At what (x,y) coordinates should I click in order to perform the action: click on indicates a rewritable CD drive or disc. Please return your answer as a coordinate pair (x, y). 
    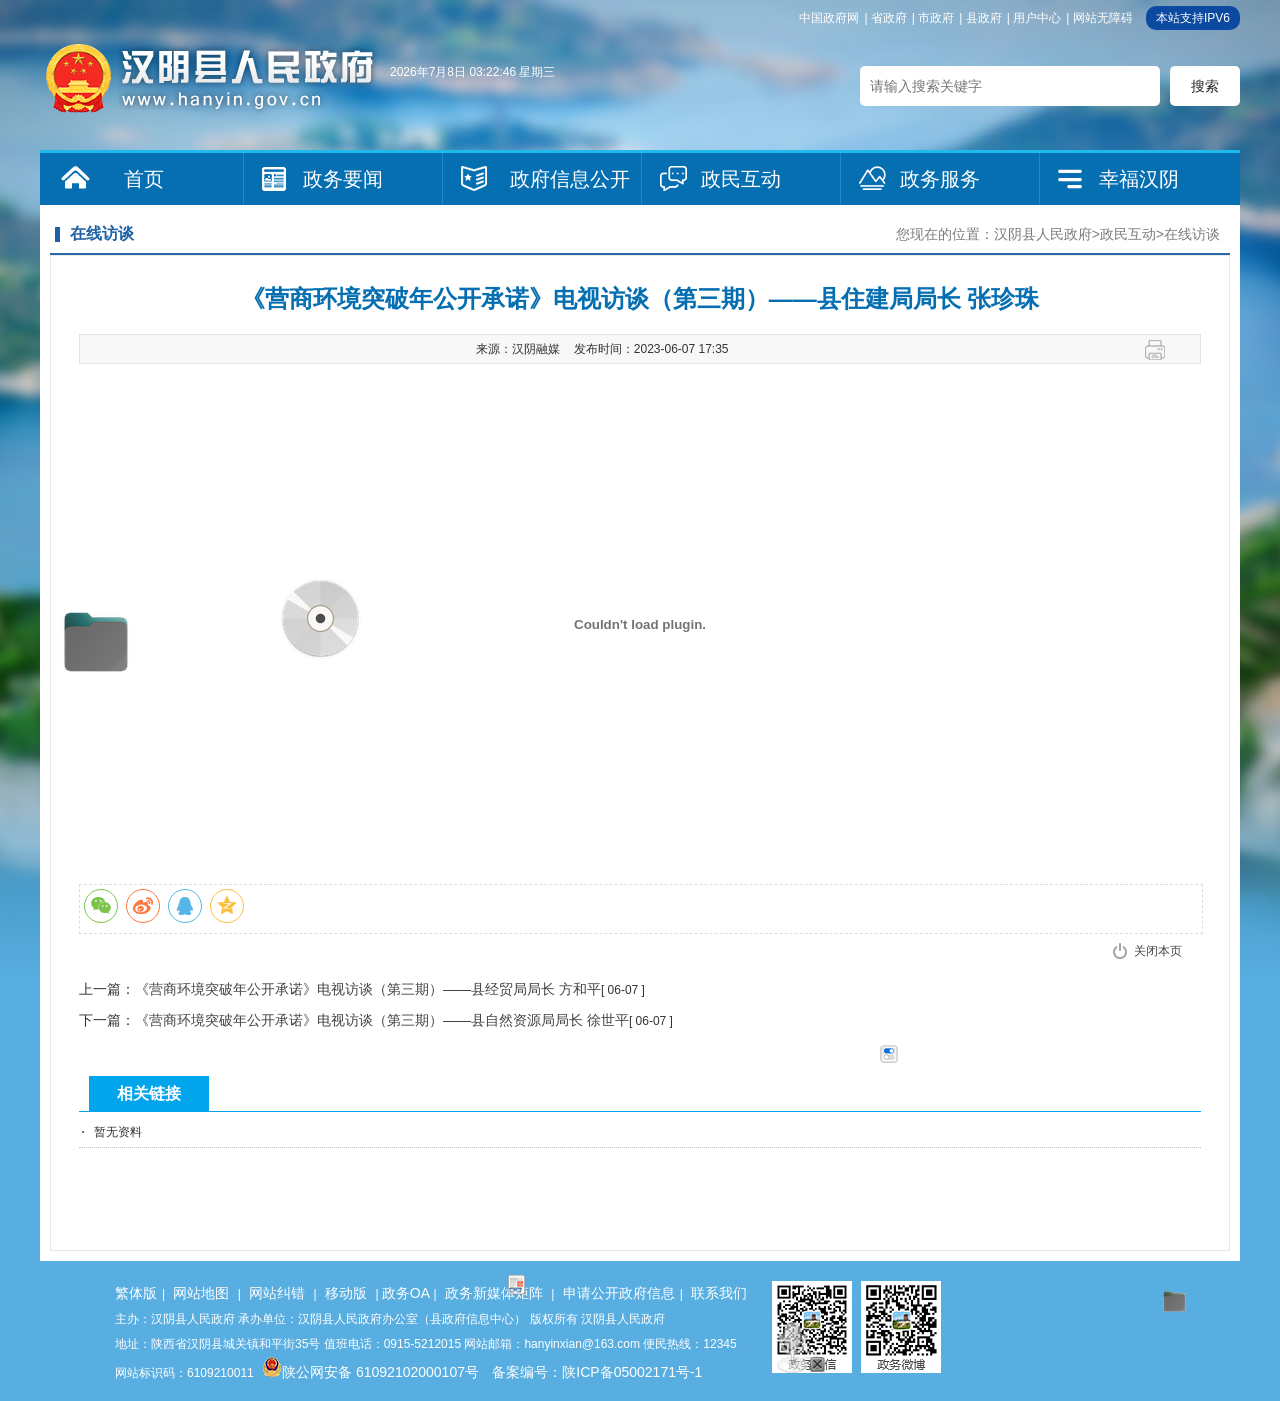
    Looking at the image, I should click on (320, 618).